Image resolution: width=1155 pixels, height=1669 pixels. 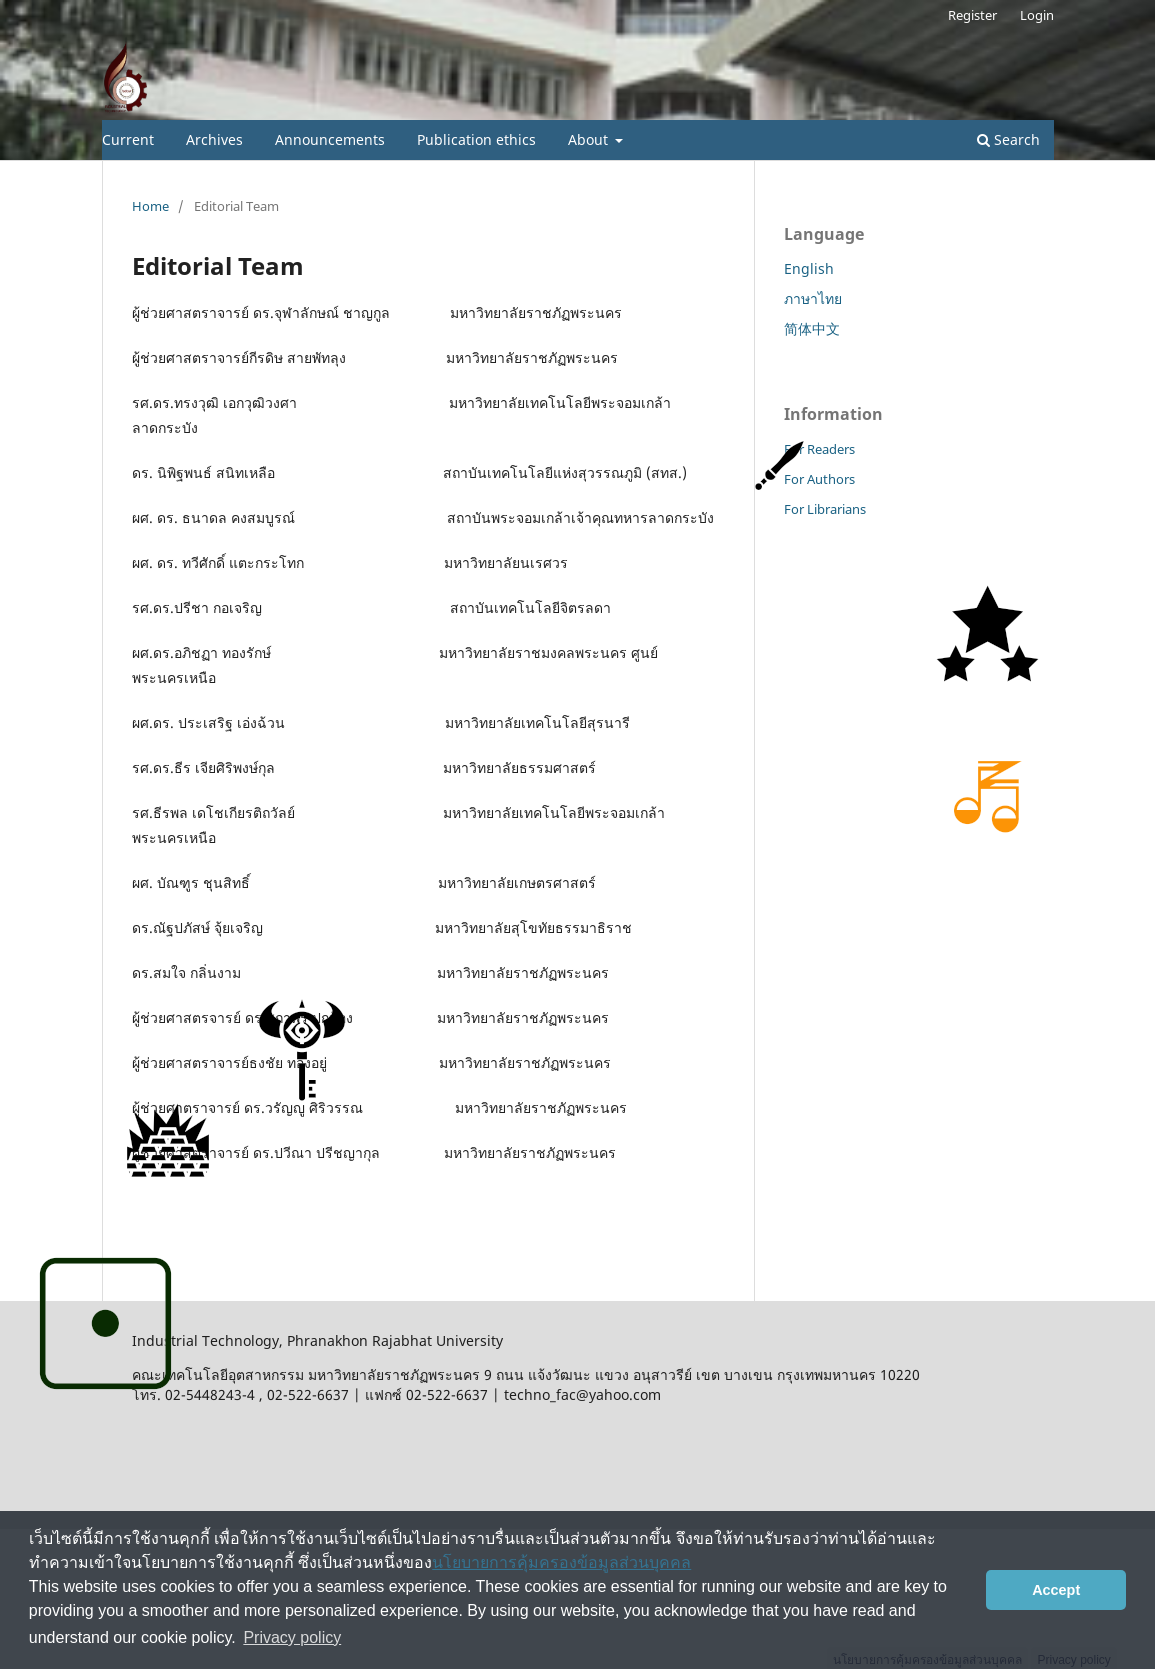 What do you see at coordinates (105, 1323) in the screenshot?
I see `roll the dice or trigger random selection` at bounding box center [105, 1323].